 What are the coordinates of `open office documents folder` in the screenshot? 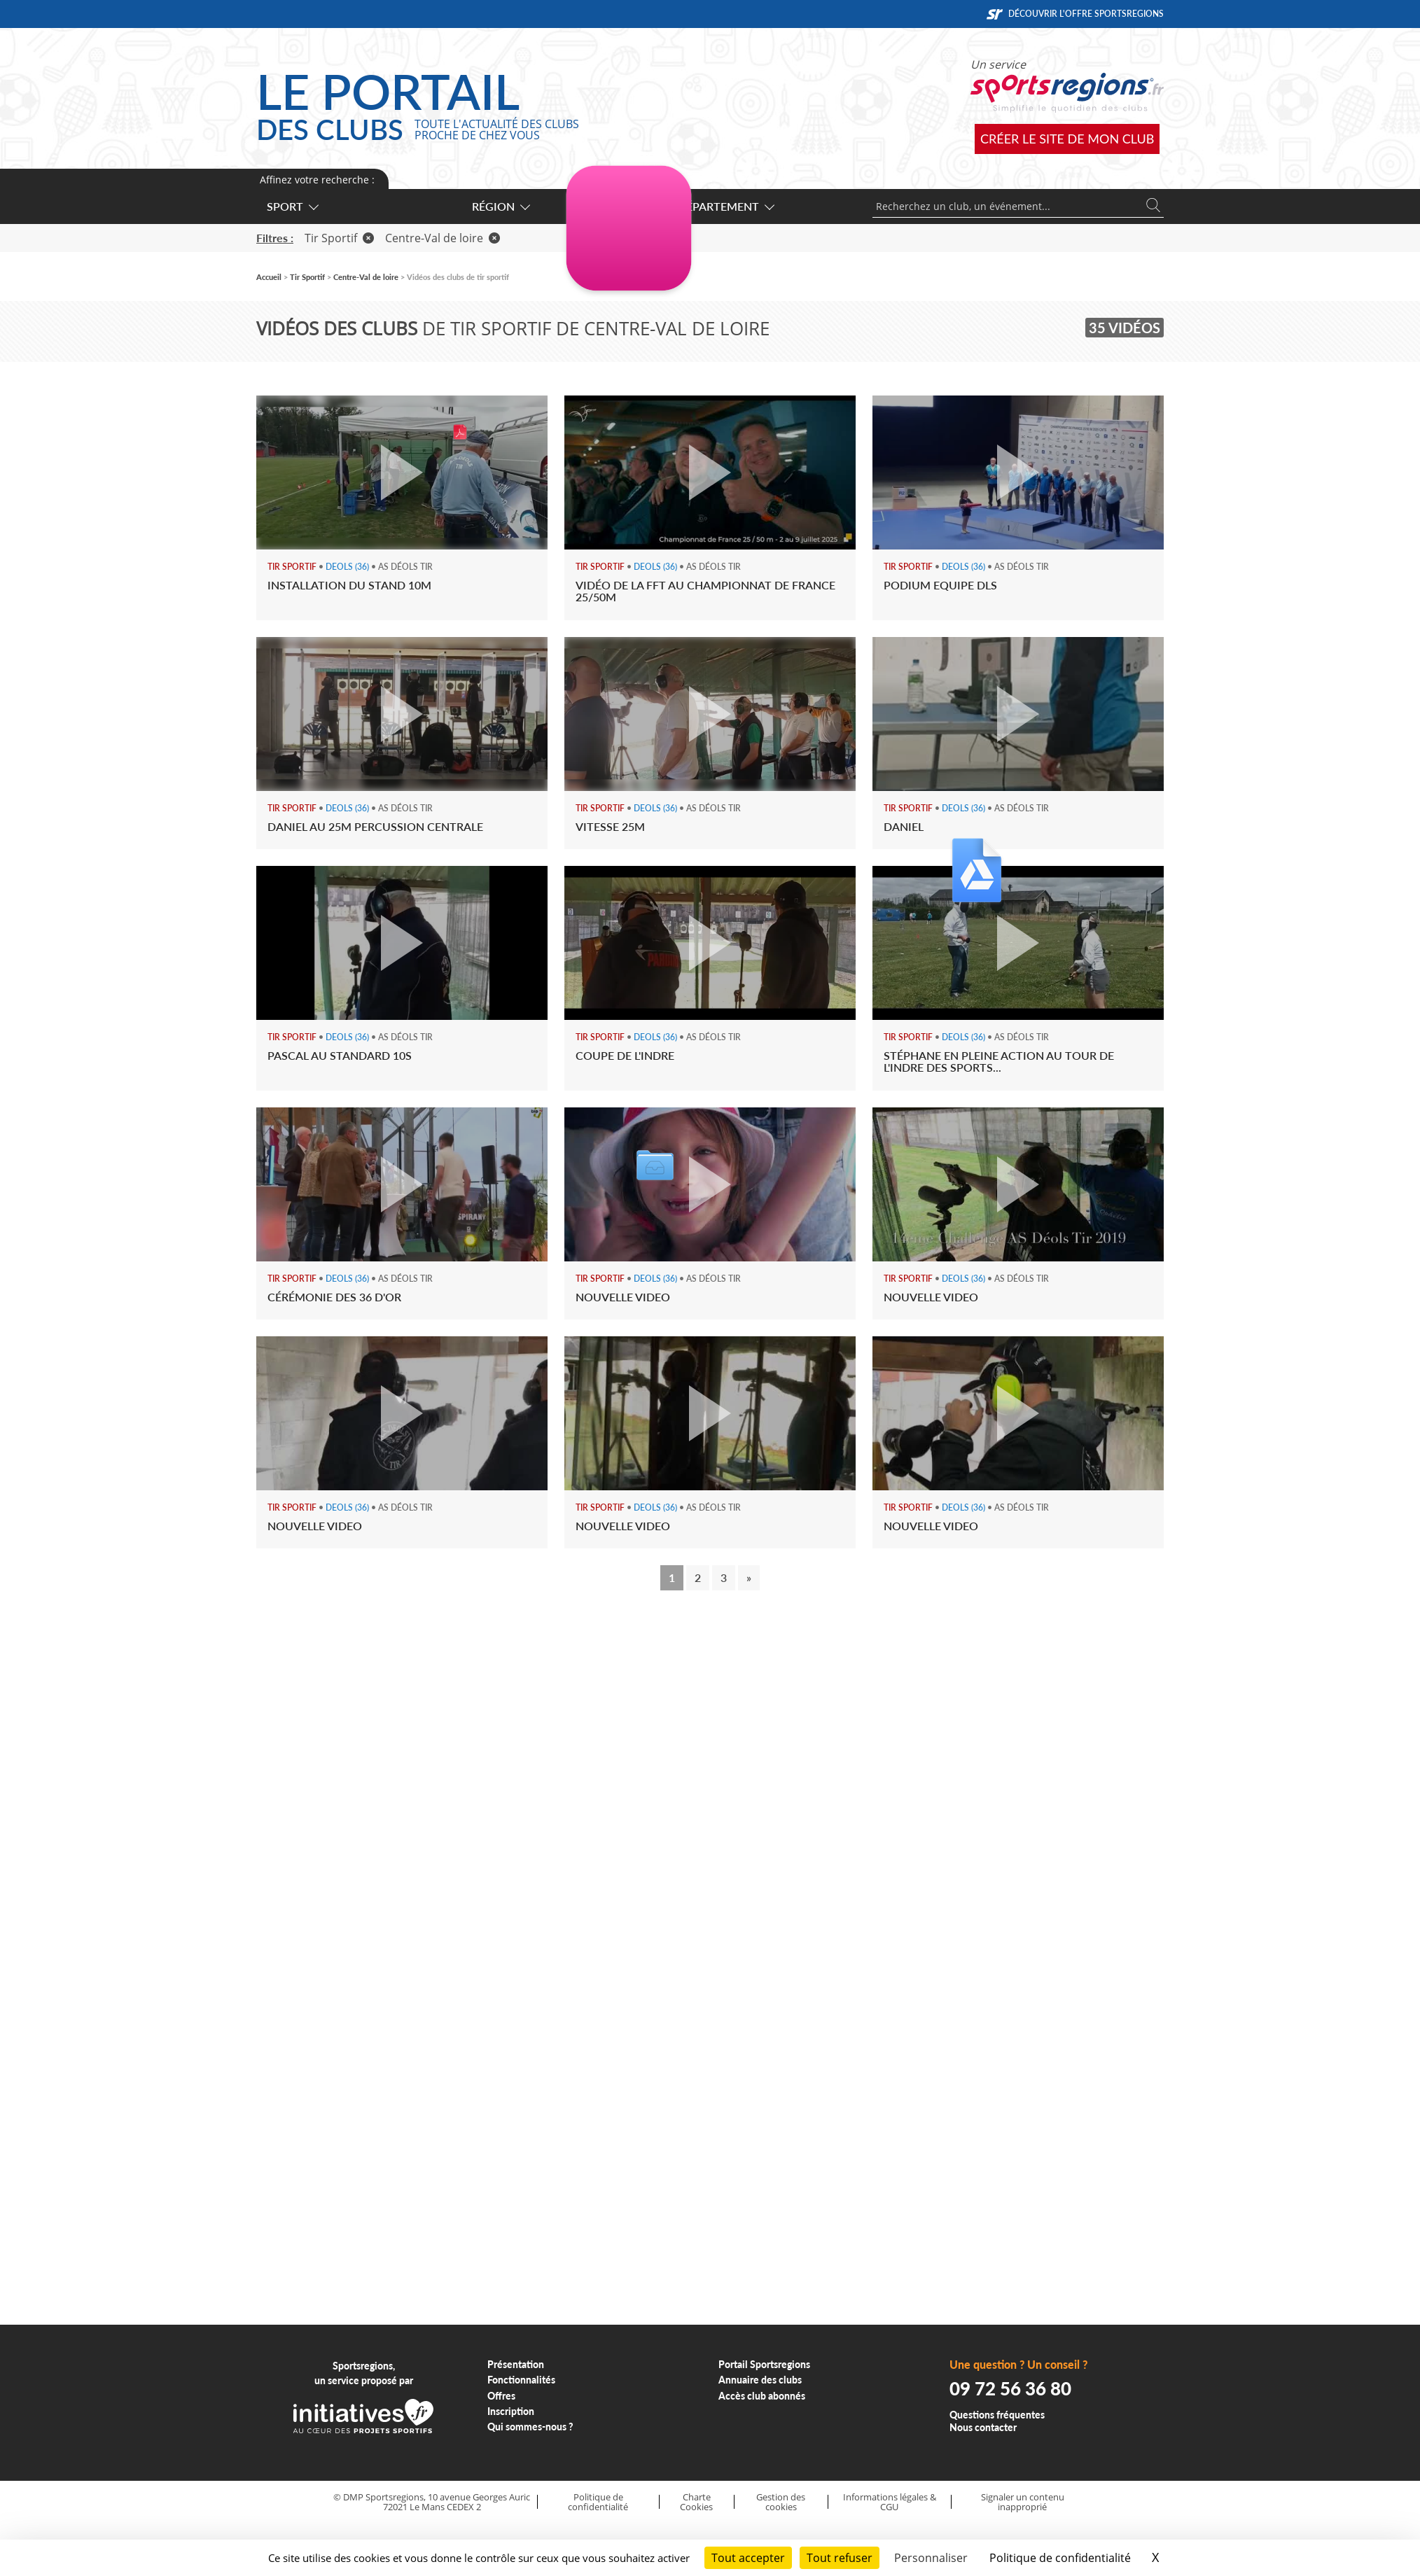 It's located at (655, 1165).